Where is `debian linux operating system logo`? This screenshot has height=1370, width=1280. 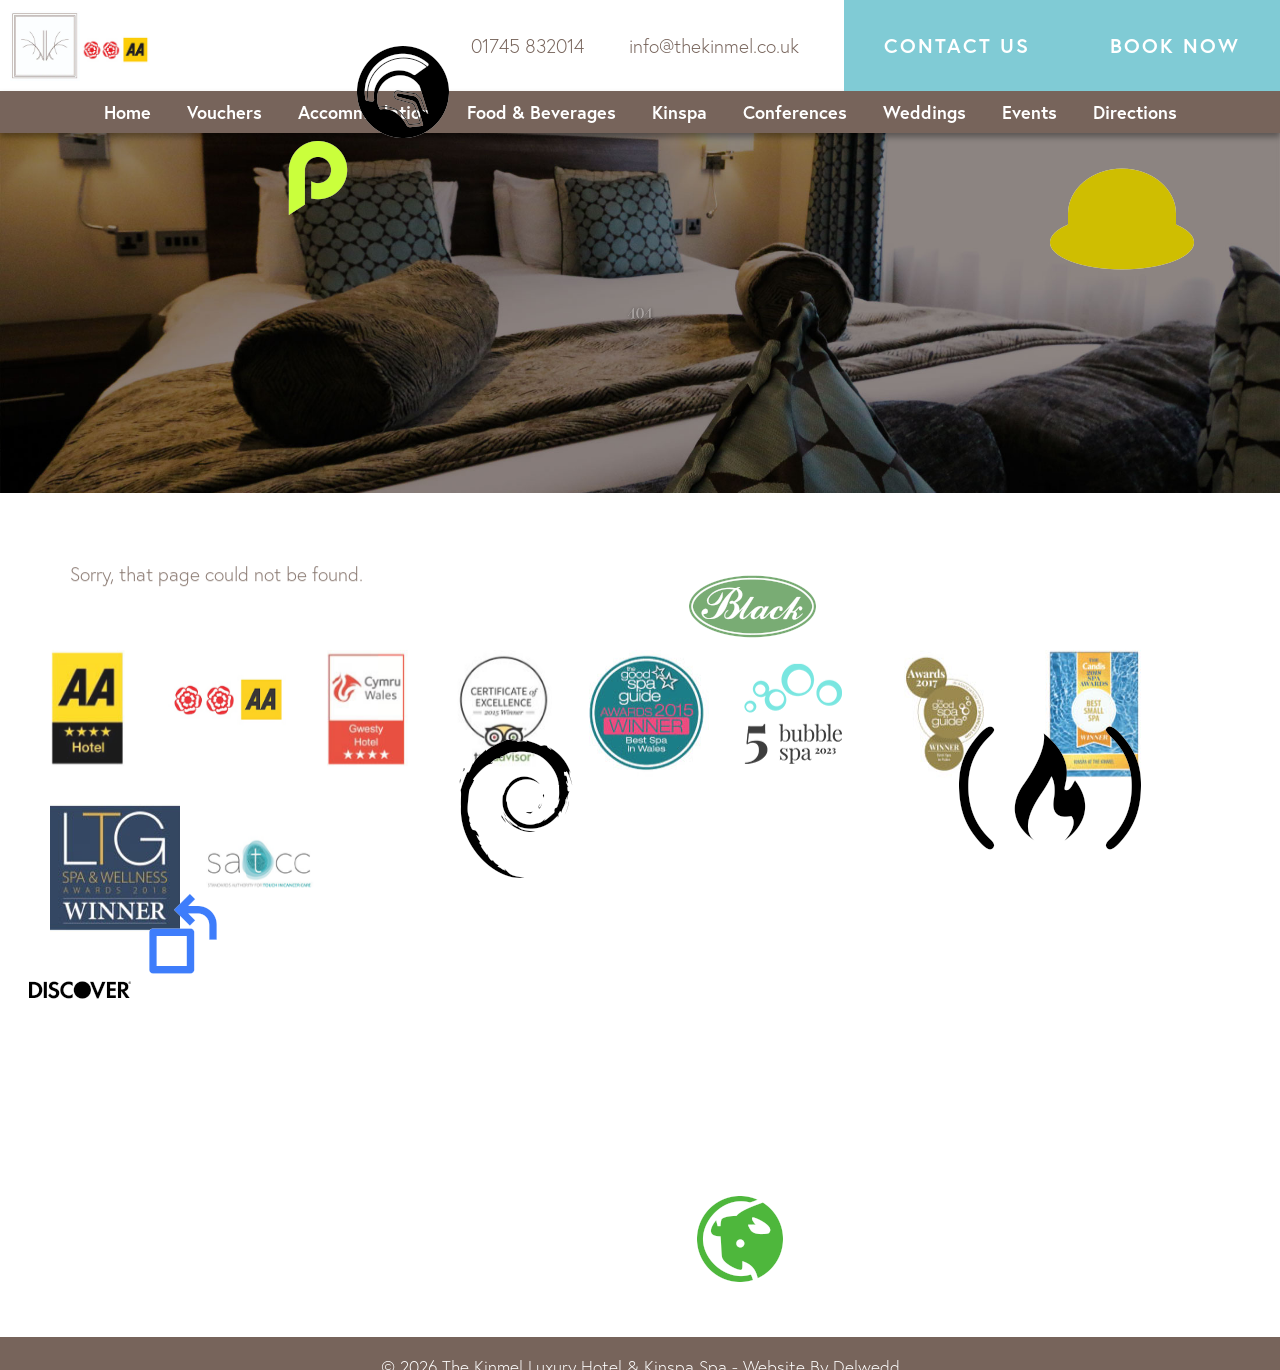 debian linux operating system logo is located at coordinates (516, 808).